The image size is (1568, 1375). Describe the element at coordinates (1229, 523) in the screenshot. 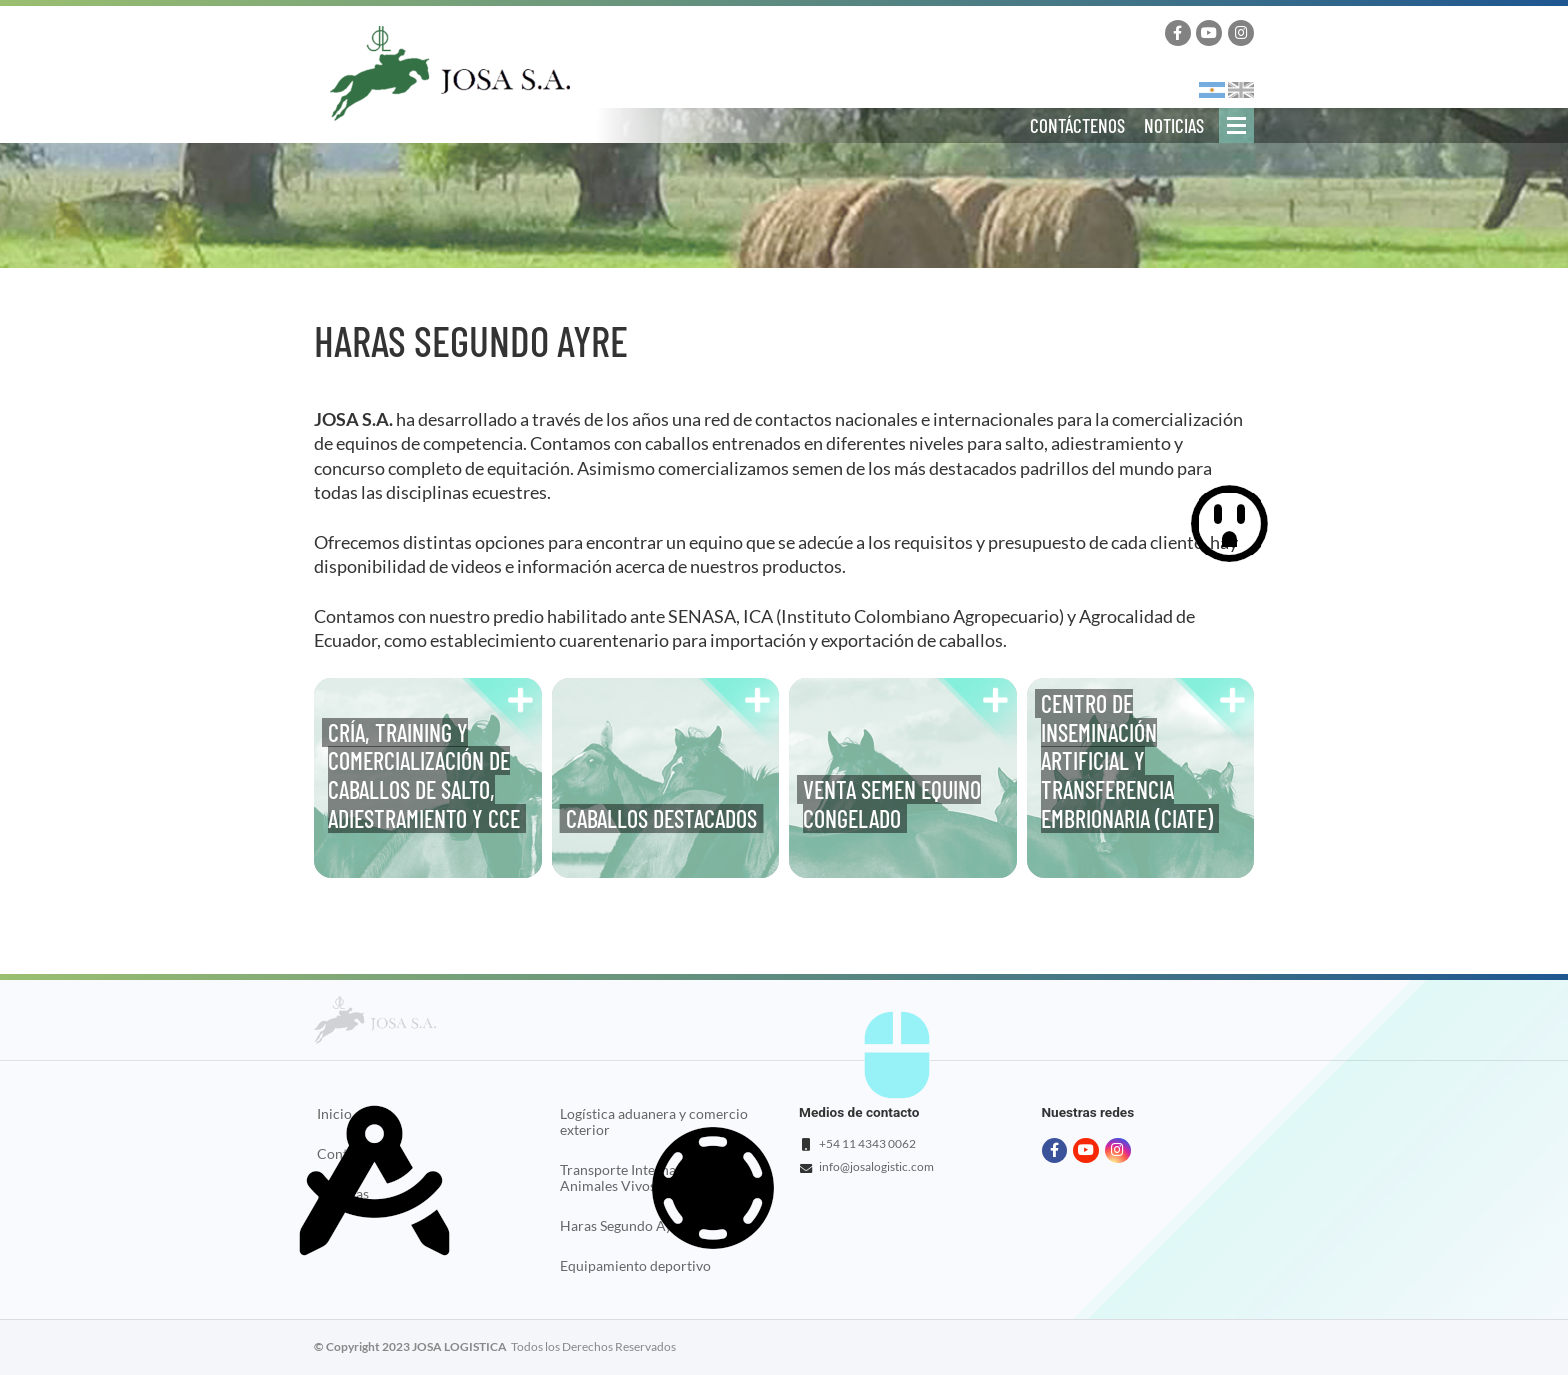

I see `electrical outlet or power socket indicator` at that location.